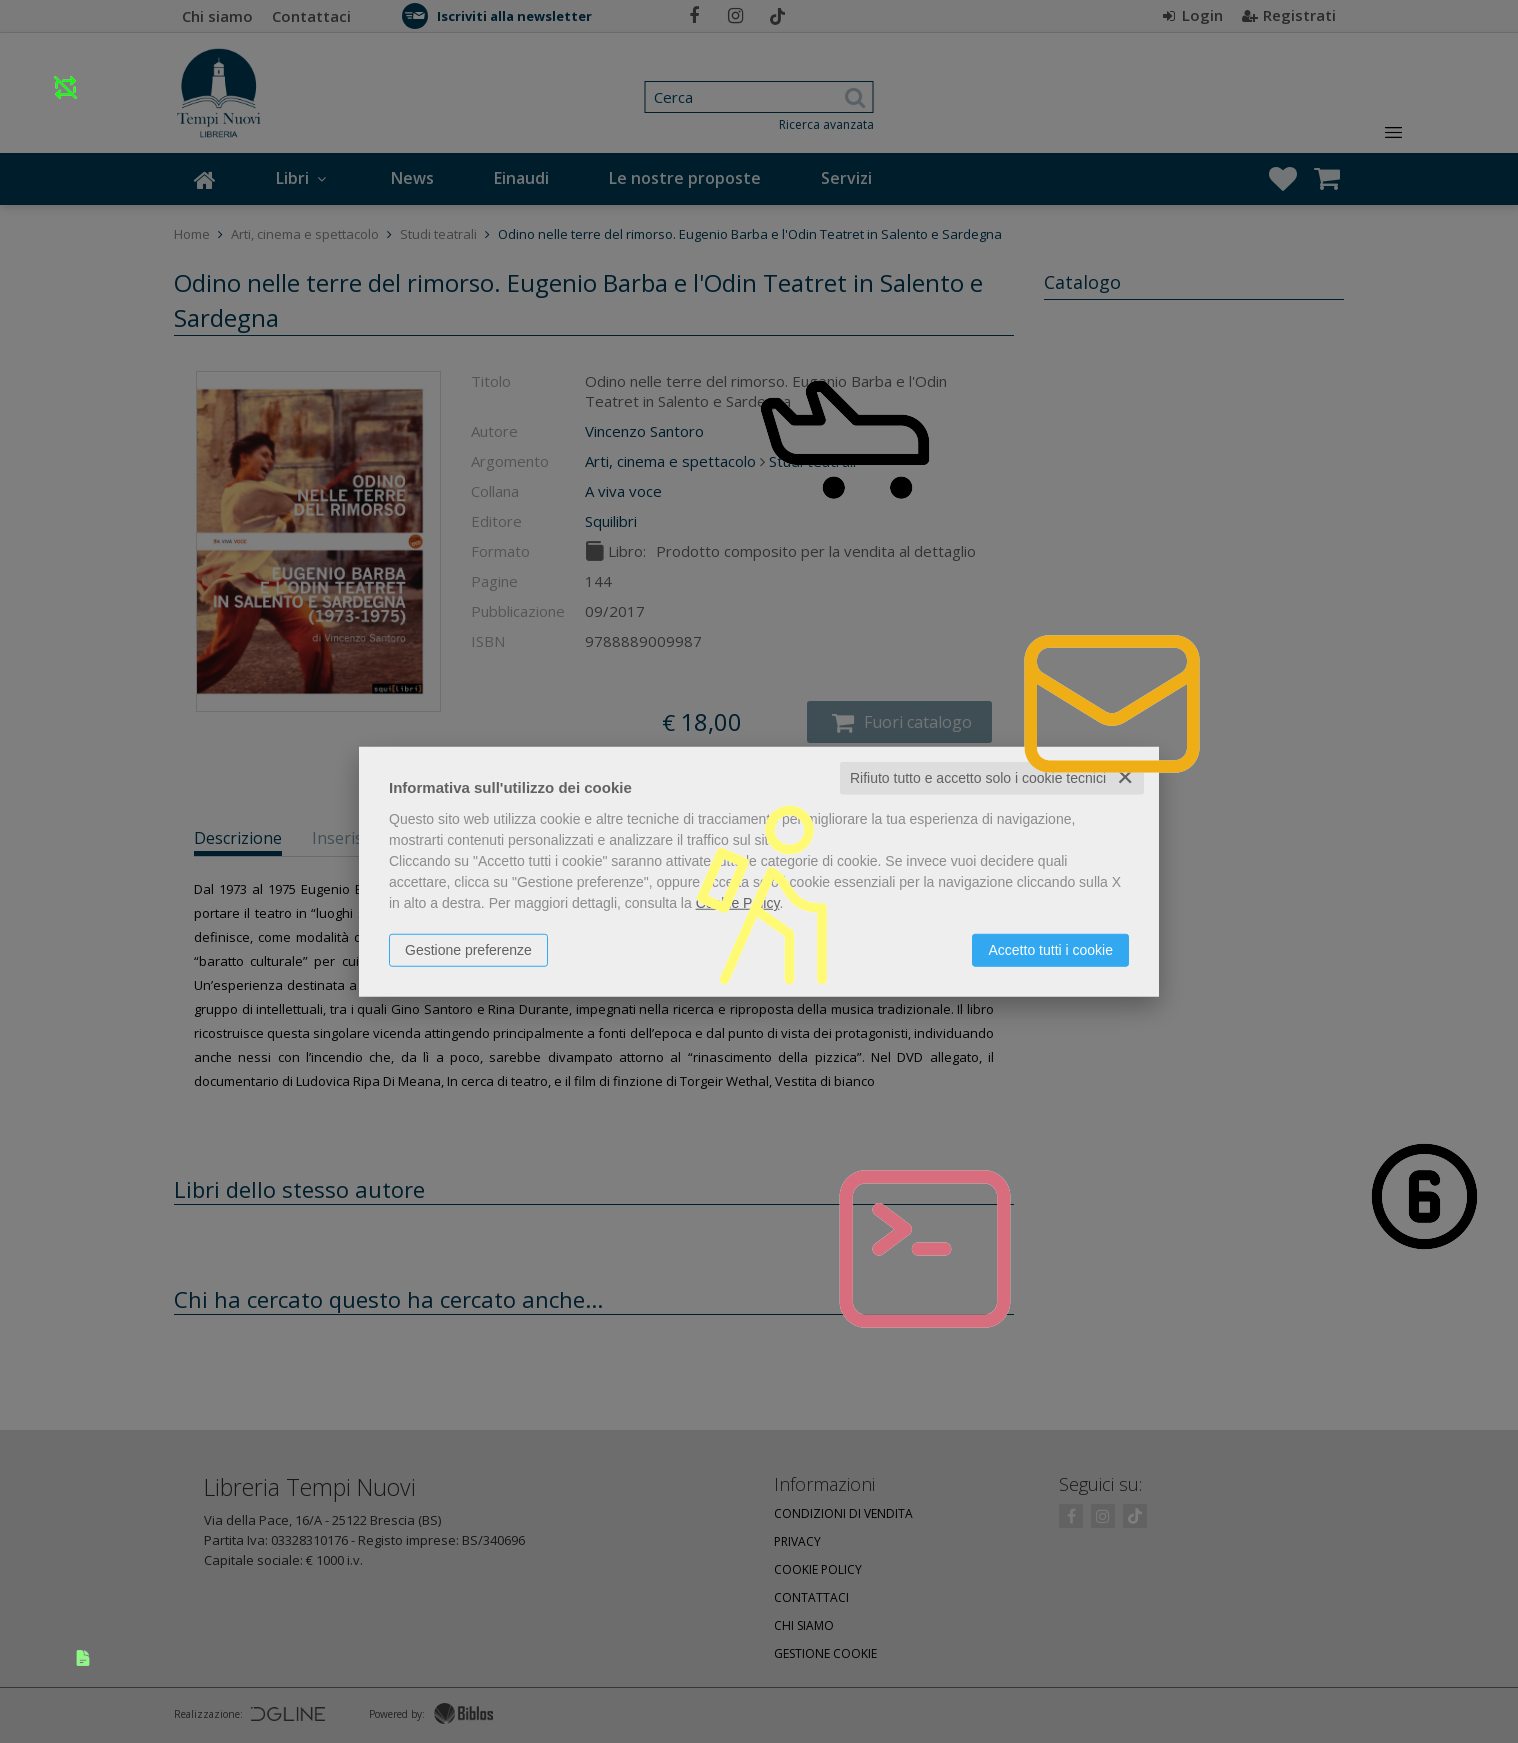 This screenshot has height=1743, width=1518. I want to click on open navigation menu, so click(1393, 132).